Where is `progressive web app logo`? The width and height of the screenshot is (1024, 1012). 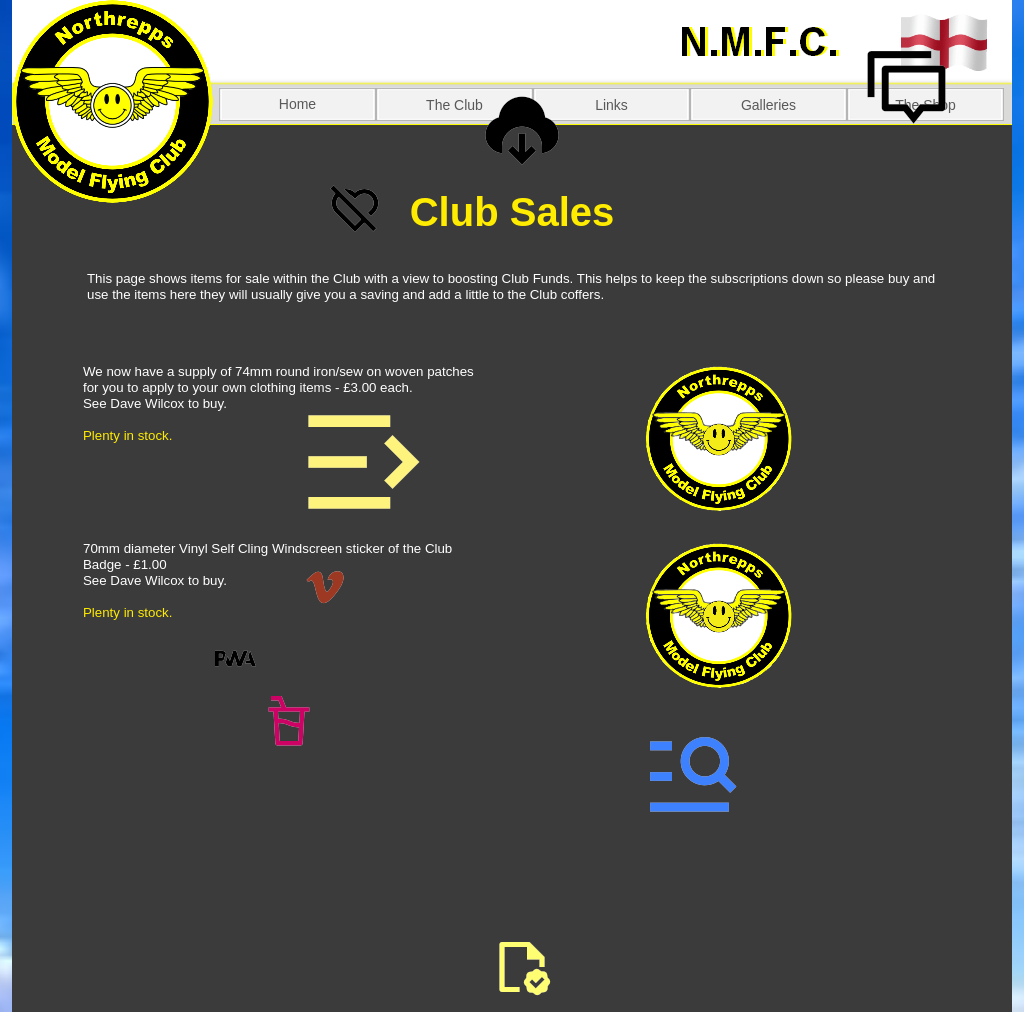 progressive web app logo is located at coordinates (235, 658).